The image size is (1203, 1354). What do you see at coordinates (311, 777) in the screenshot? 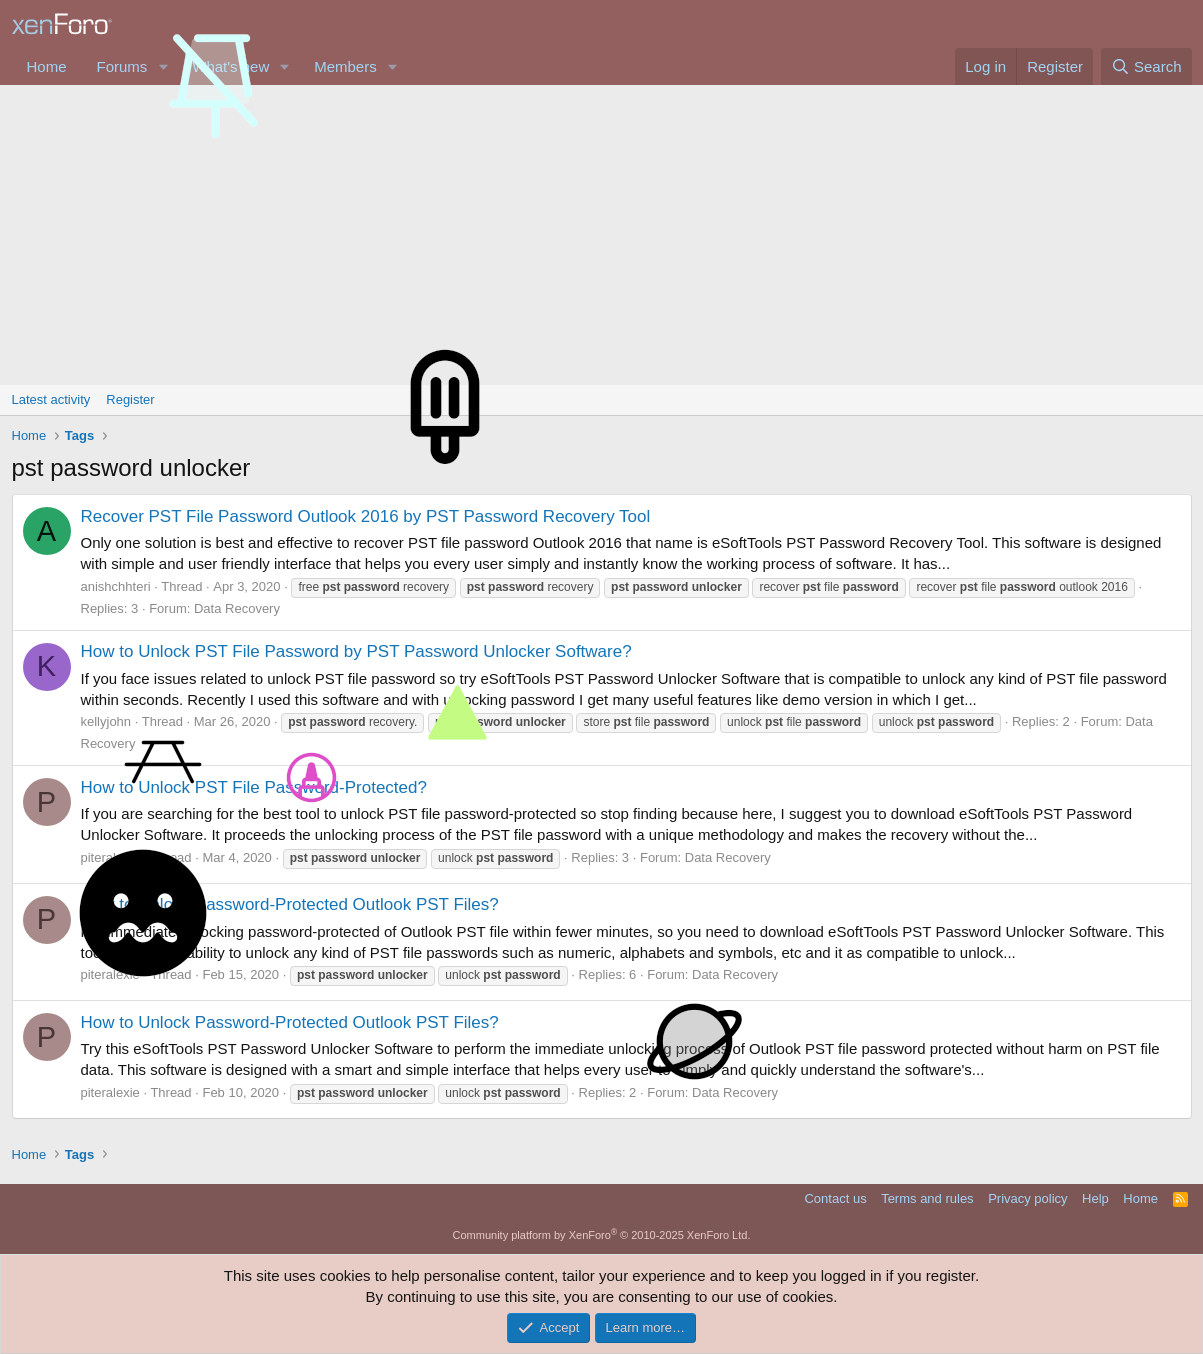
I see `marker or highlighter tool` at bounding box center [311, 777].